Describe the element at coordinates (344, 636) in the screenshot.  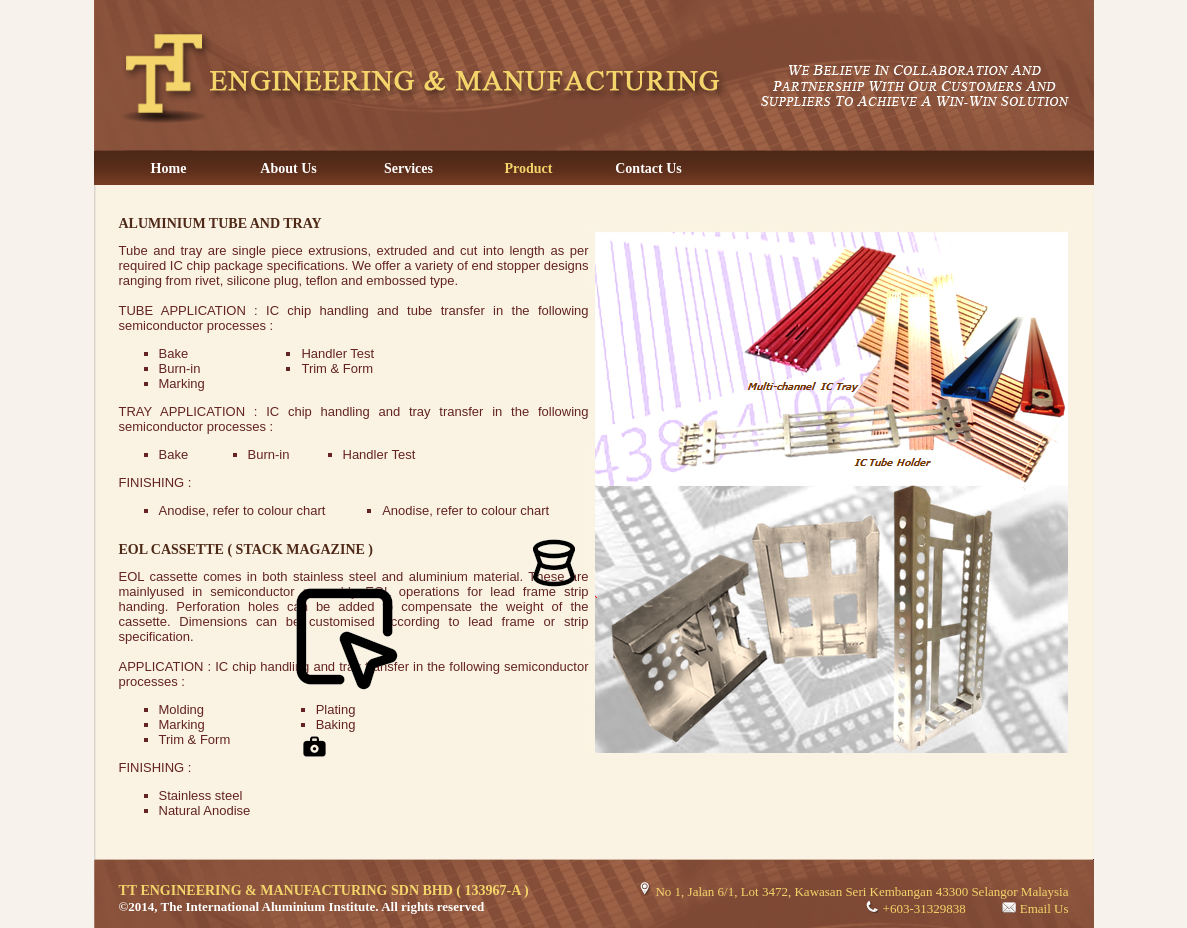
I see `select or interact with an element` at that location.